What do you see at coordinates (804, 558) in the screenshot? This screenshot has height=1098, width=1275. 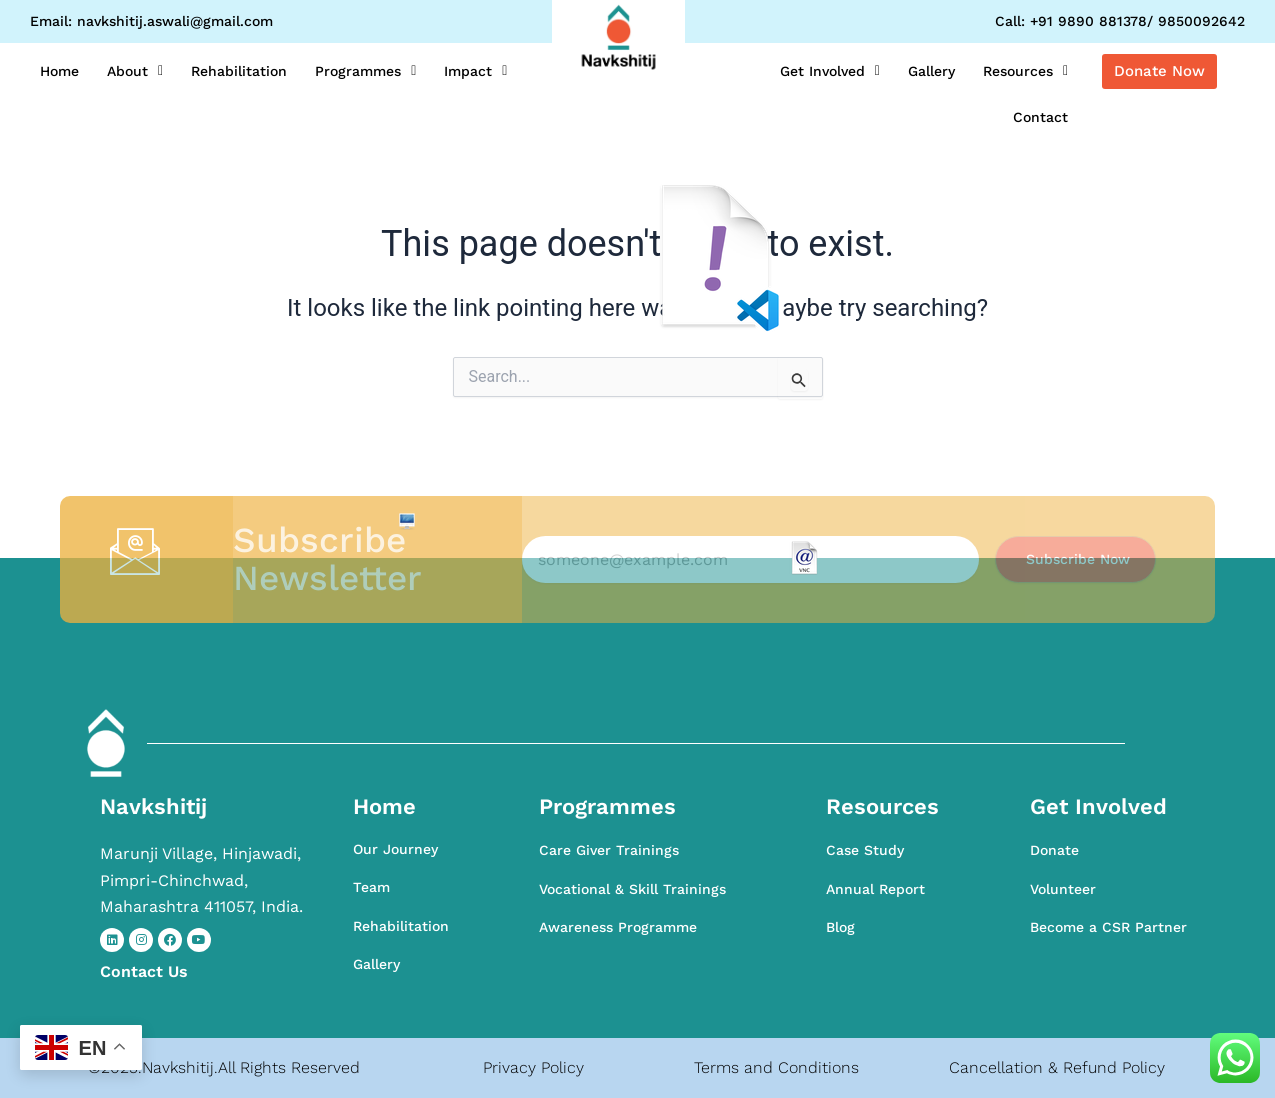 I see `open a VNC remote connection shortcut` at bounding box center [804, 558].